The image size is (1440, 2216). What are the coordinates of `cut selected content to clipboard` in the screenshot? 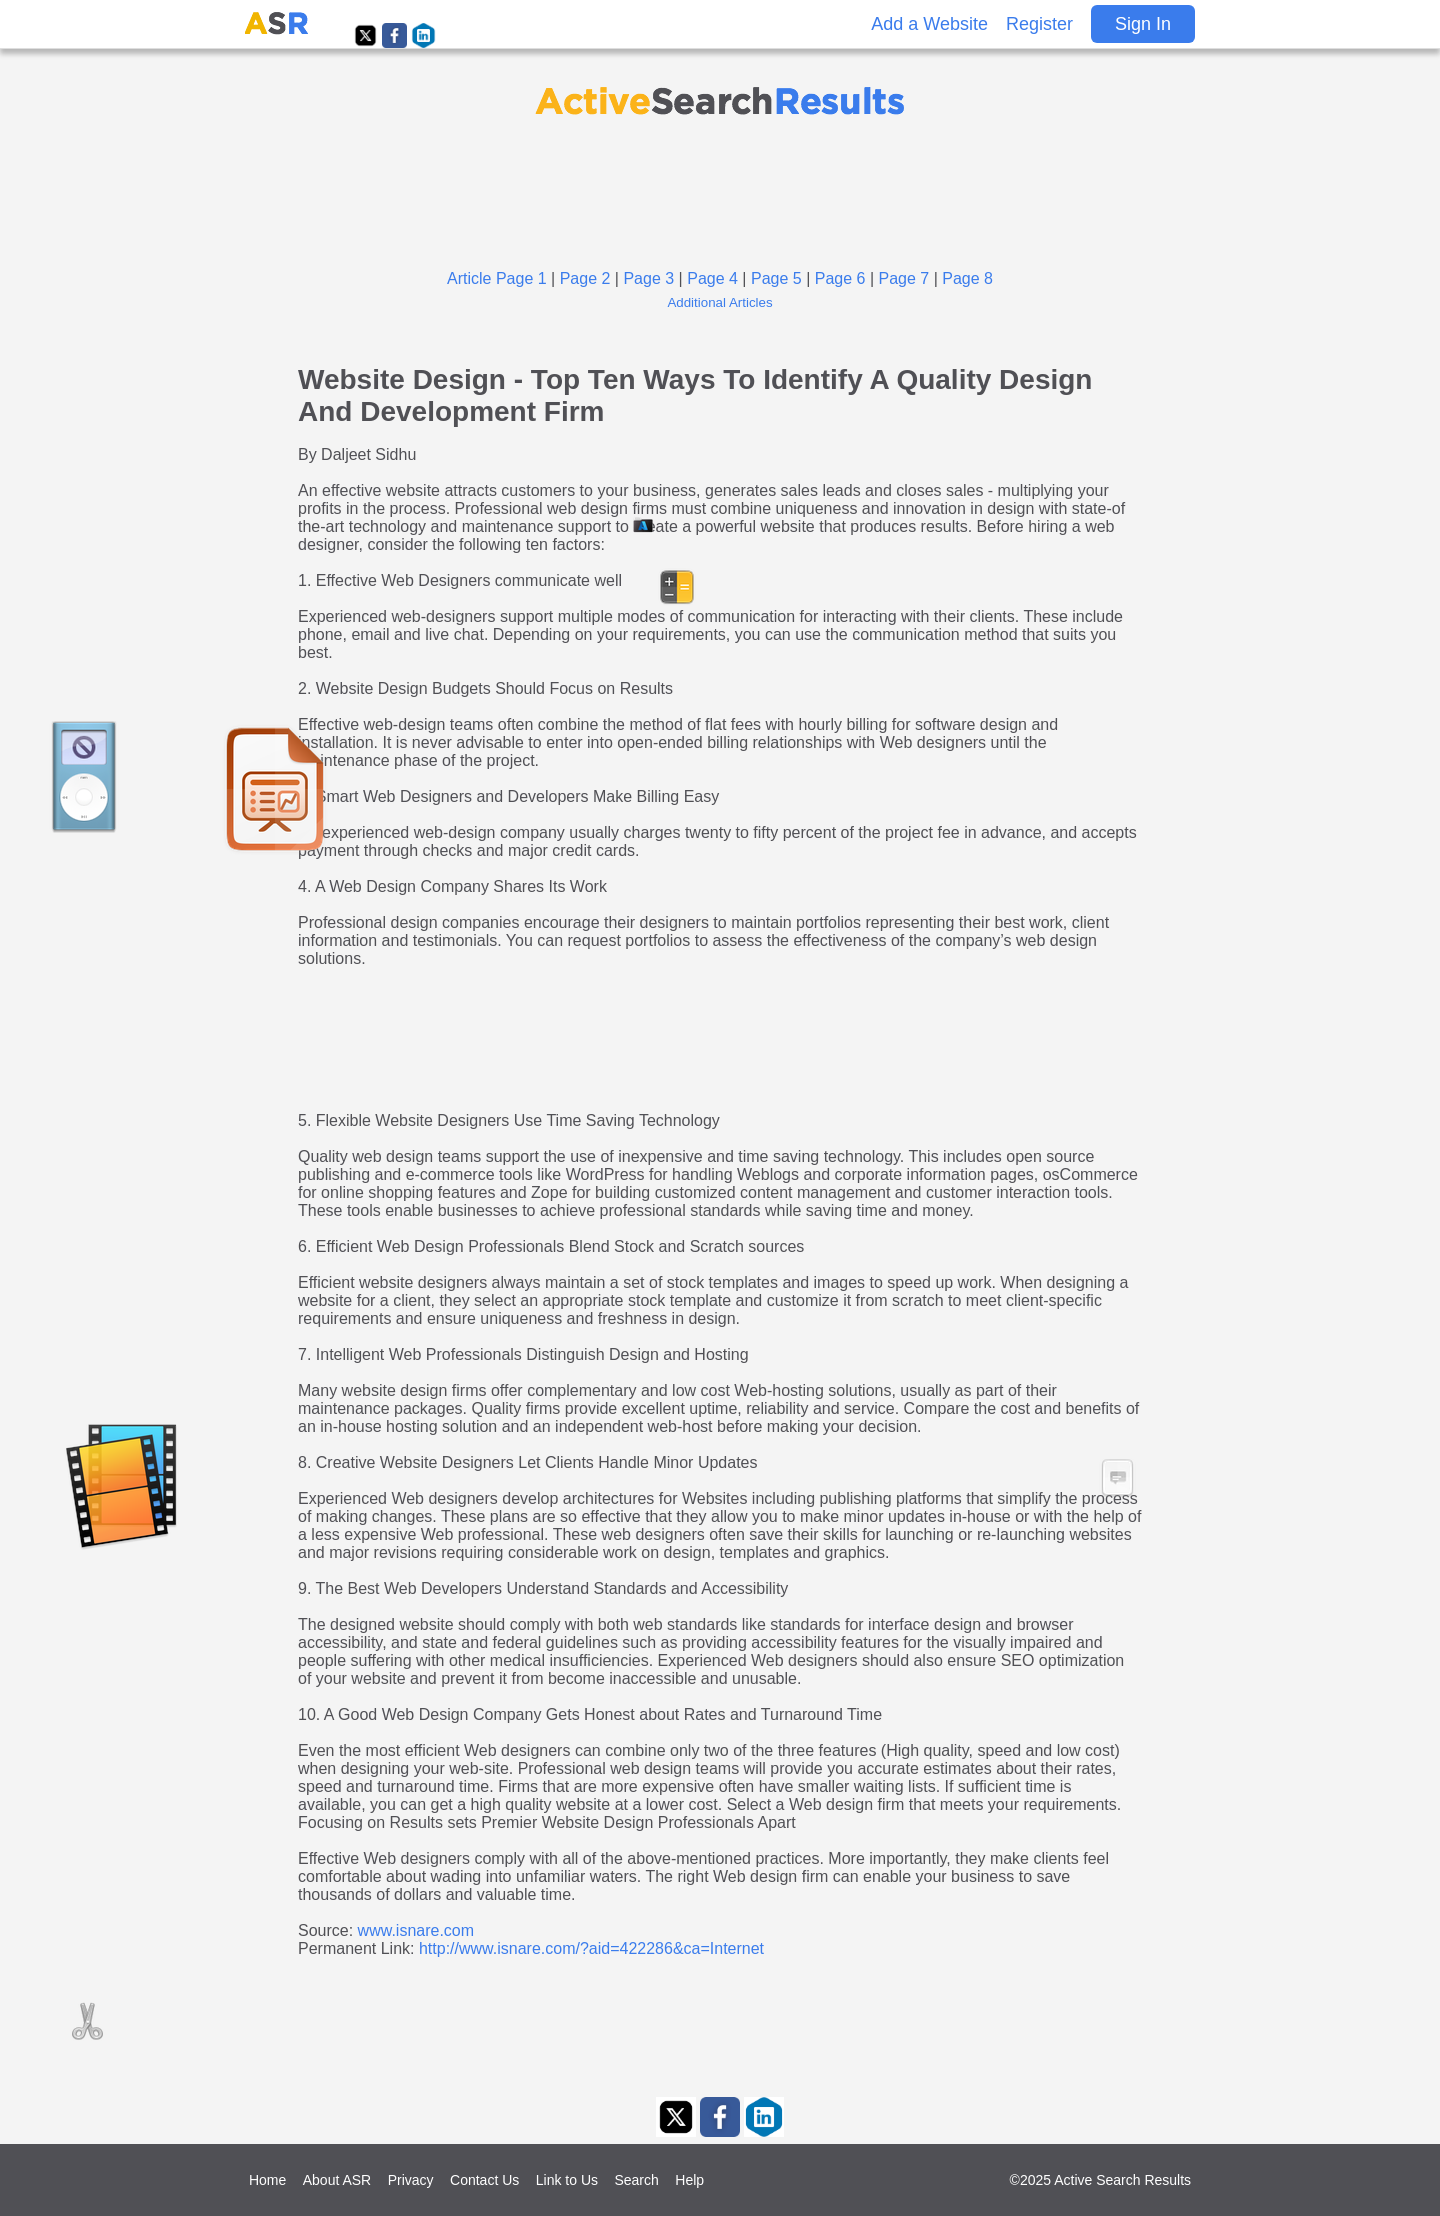 It's located at (87, 2021).